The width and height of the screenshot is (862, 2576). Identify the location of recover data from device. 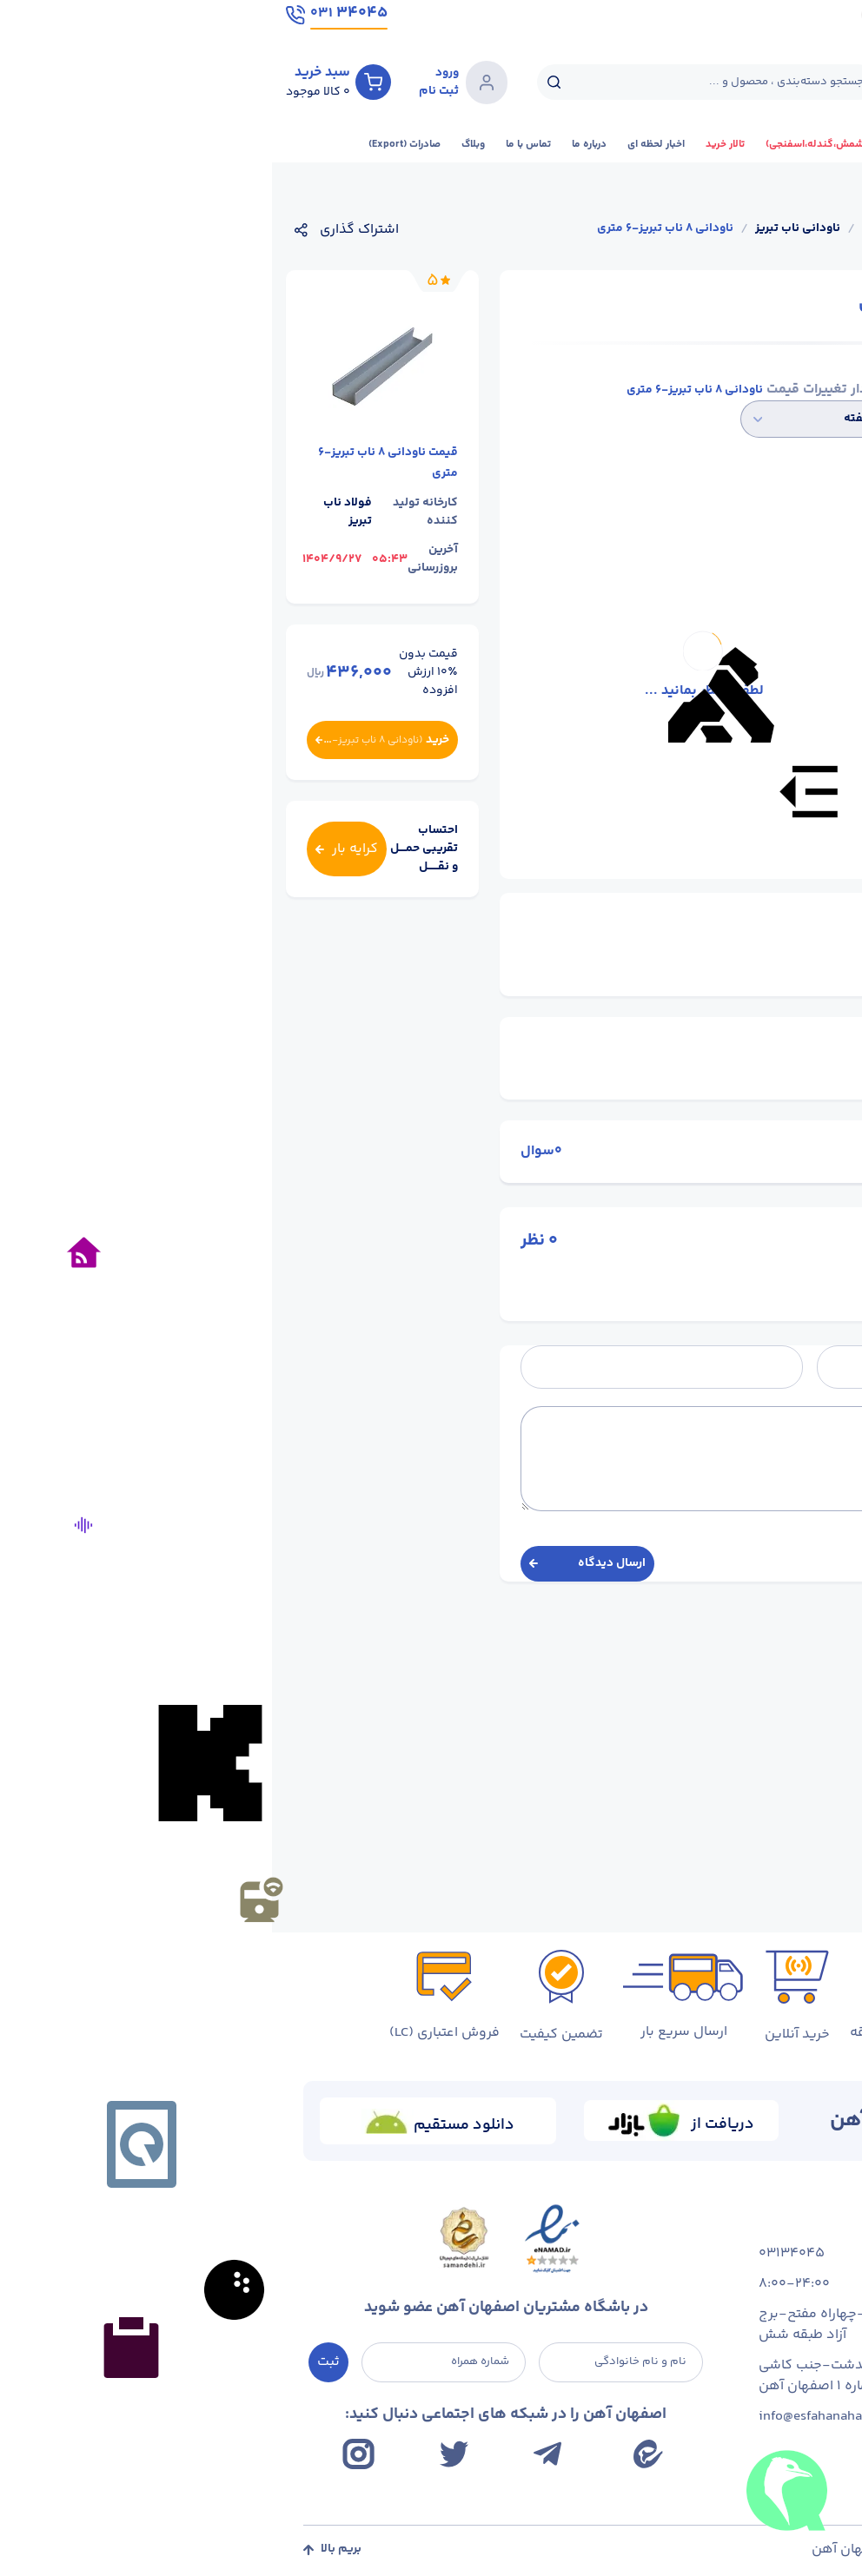
(142, 2144).